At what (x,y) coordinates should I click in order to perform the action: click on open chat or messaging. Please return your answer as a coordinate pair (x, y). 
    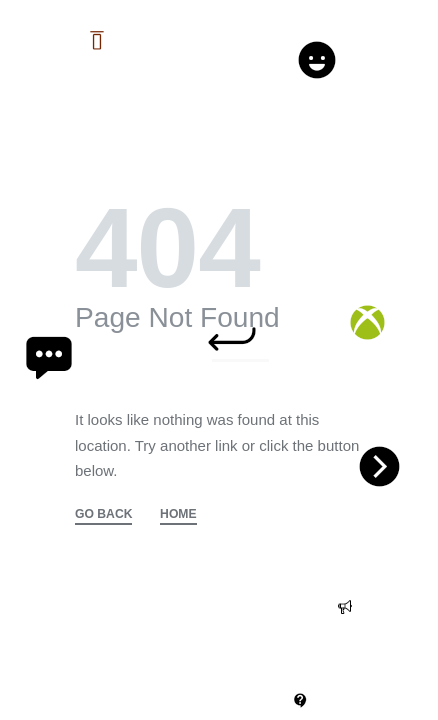
    Looking at the image, I should click on (49, 358).